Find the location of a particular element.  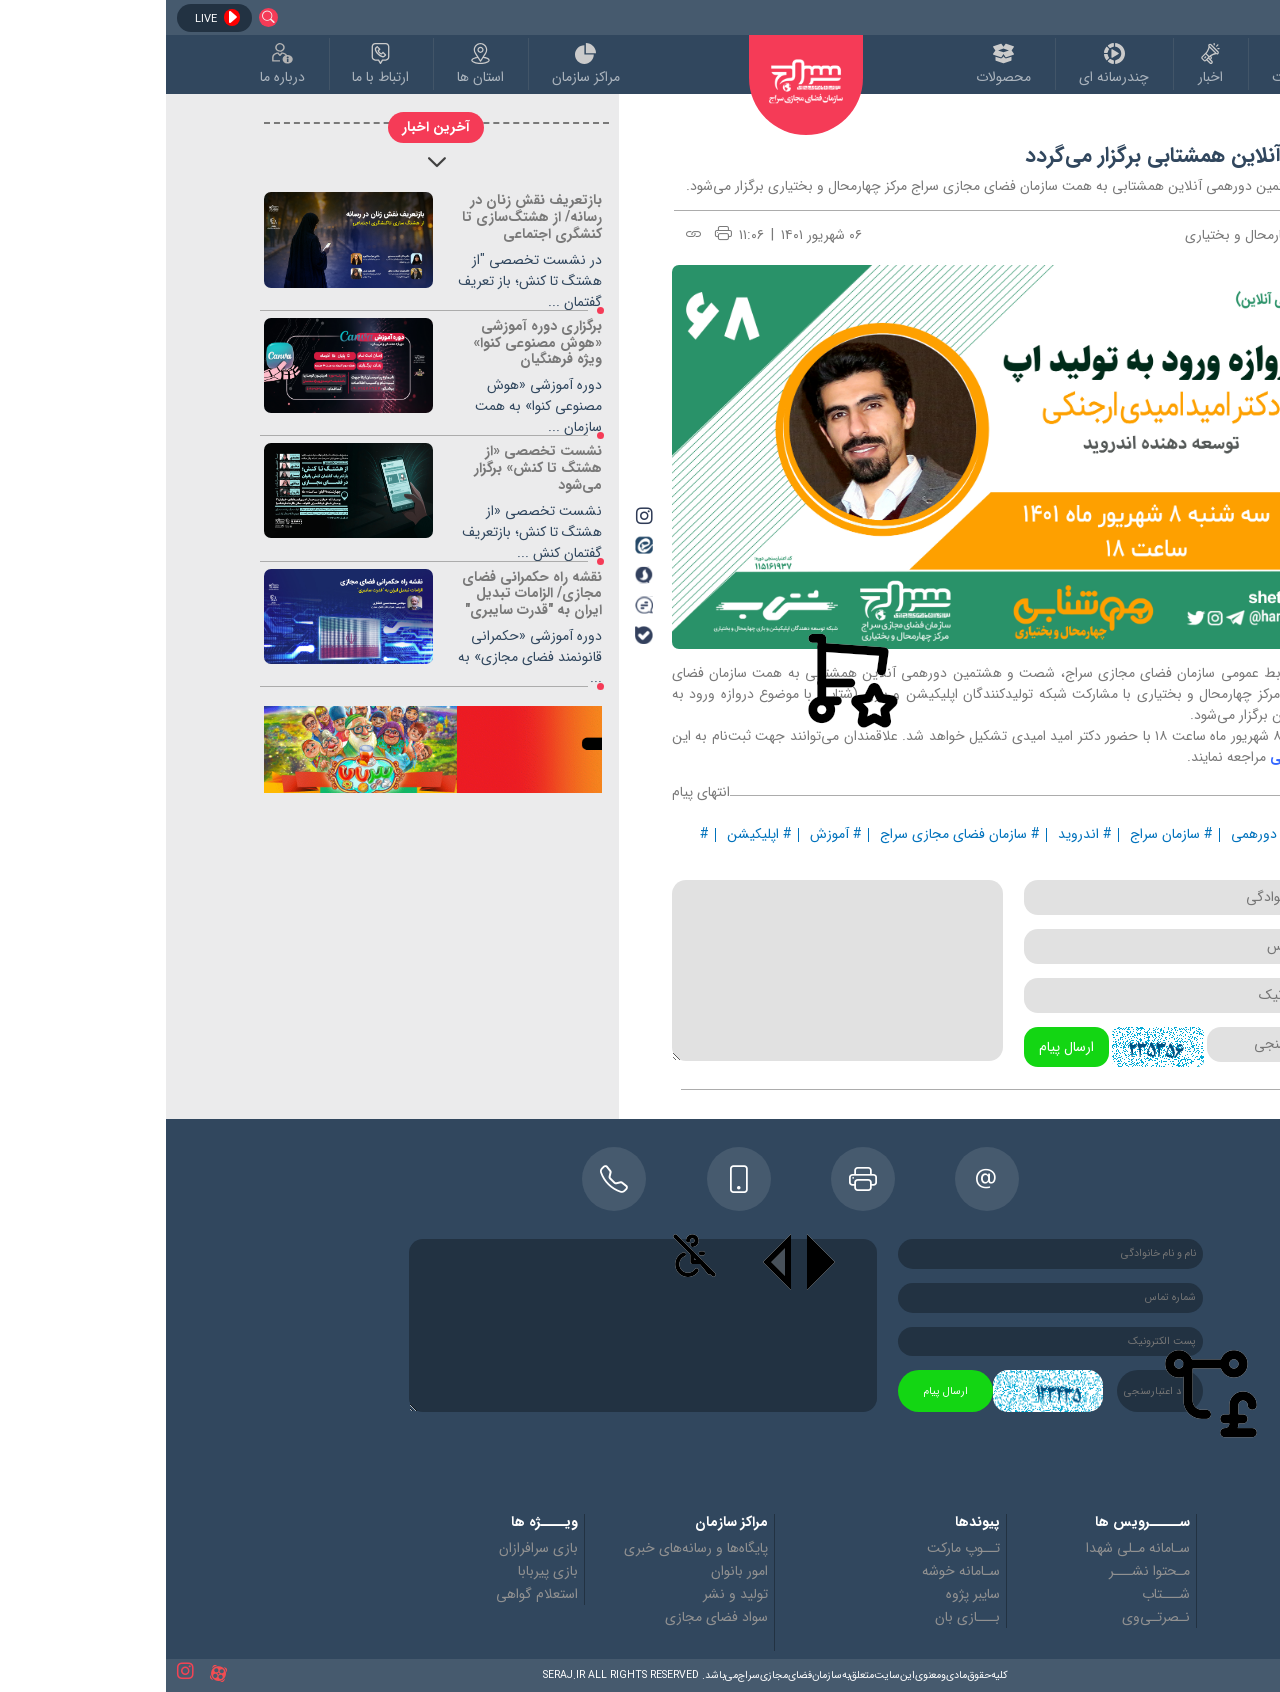

transfer funds in pounds sterling is located at coordinates (1211, 1396).